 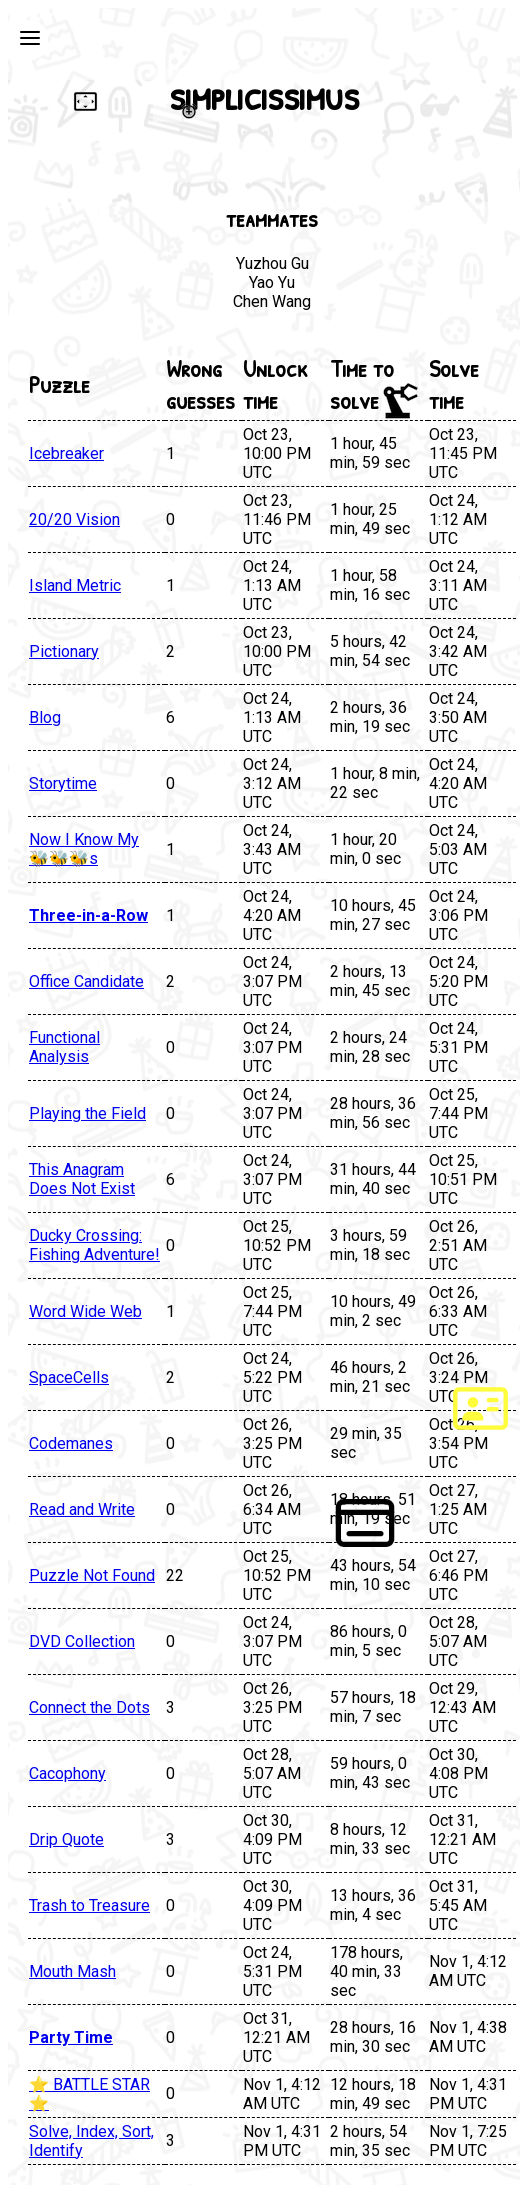 What do you see at coordinates (400, 401) in the screenshot?
I see `access precision manufacturing settings` at bounding box center [400, 401].